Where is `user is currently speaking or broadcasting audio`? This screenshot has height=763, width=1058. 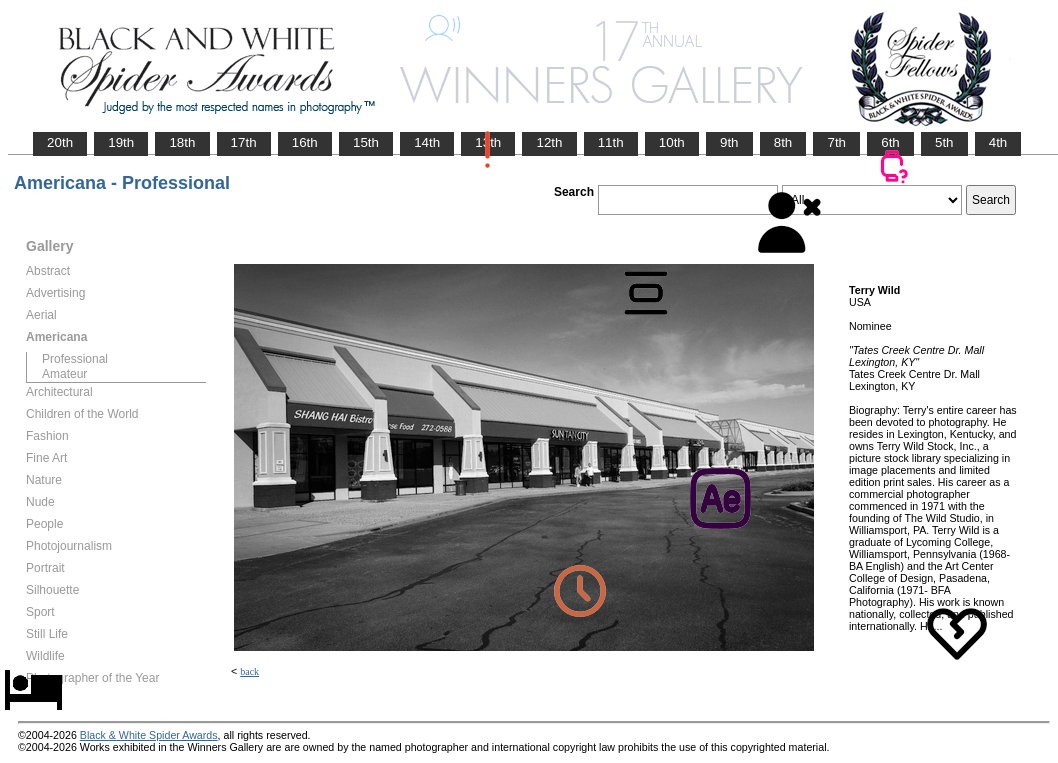 user is currently speaking or broadcasting audio is located at coordinates (442, 28).